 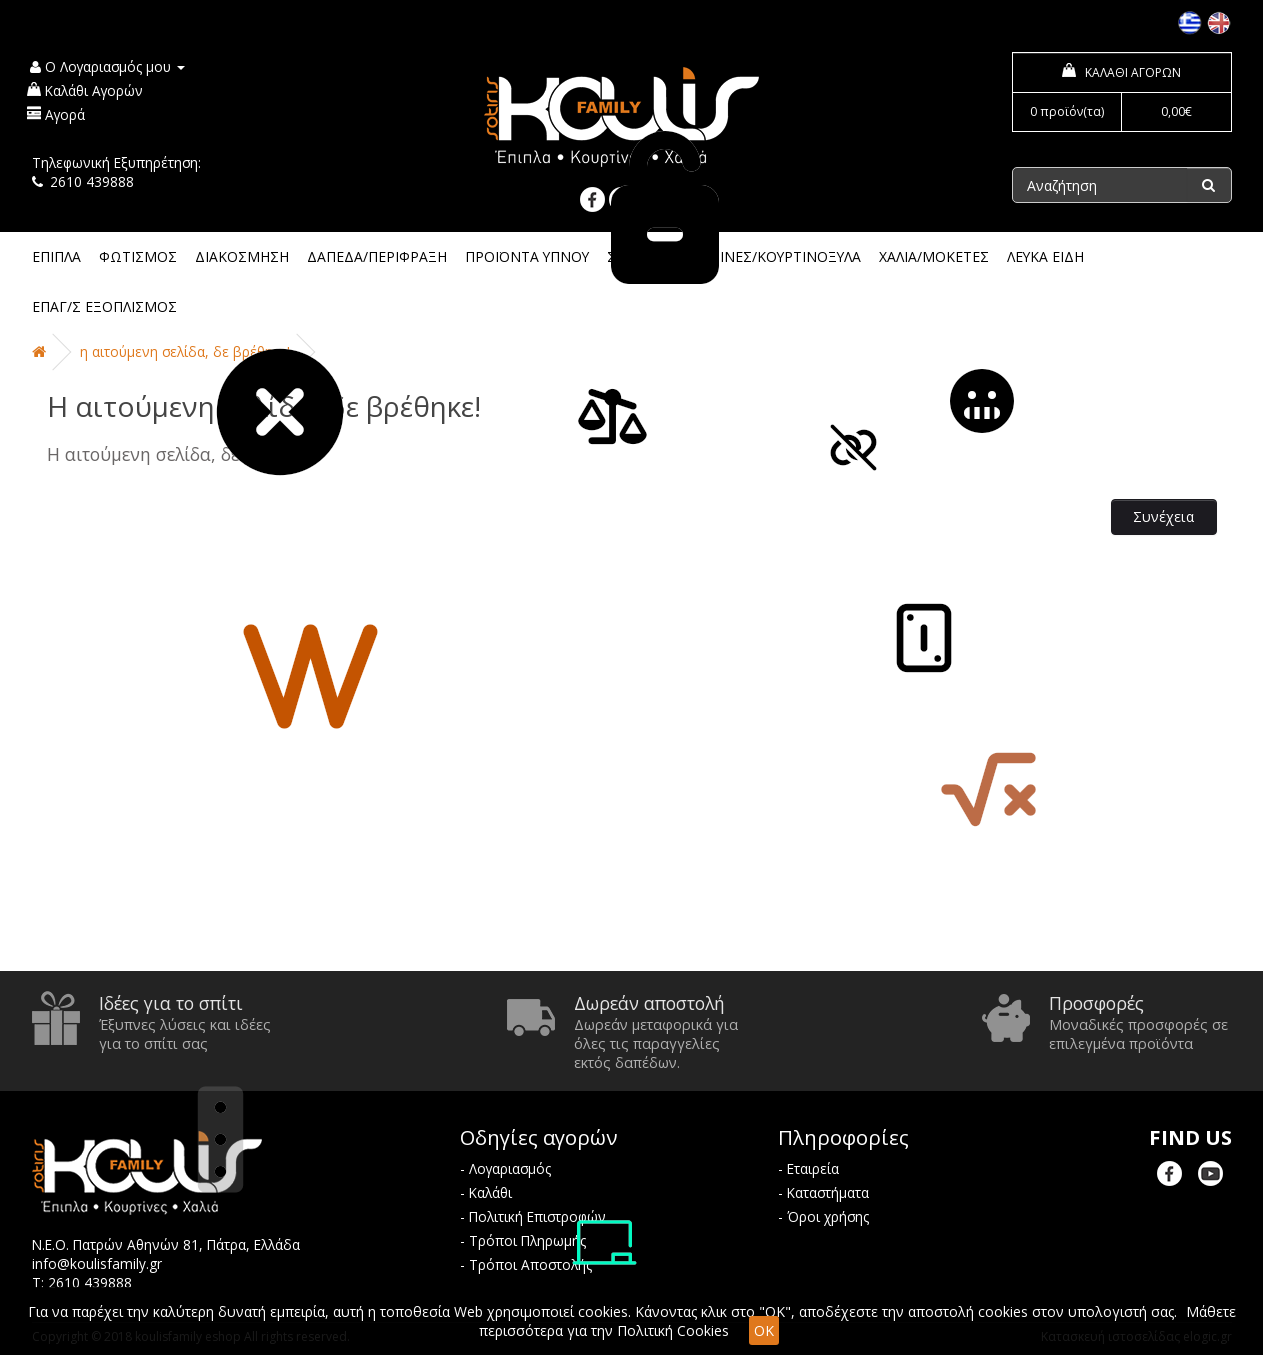 What do you see at coordinates (665, 212) in the screenshot?
I see `unlock a secured item or feature` at bounding box center [665, 212].